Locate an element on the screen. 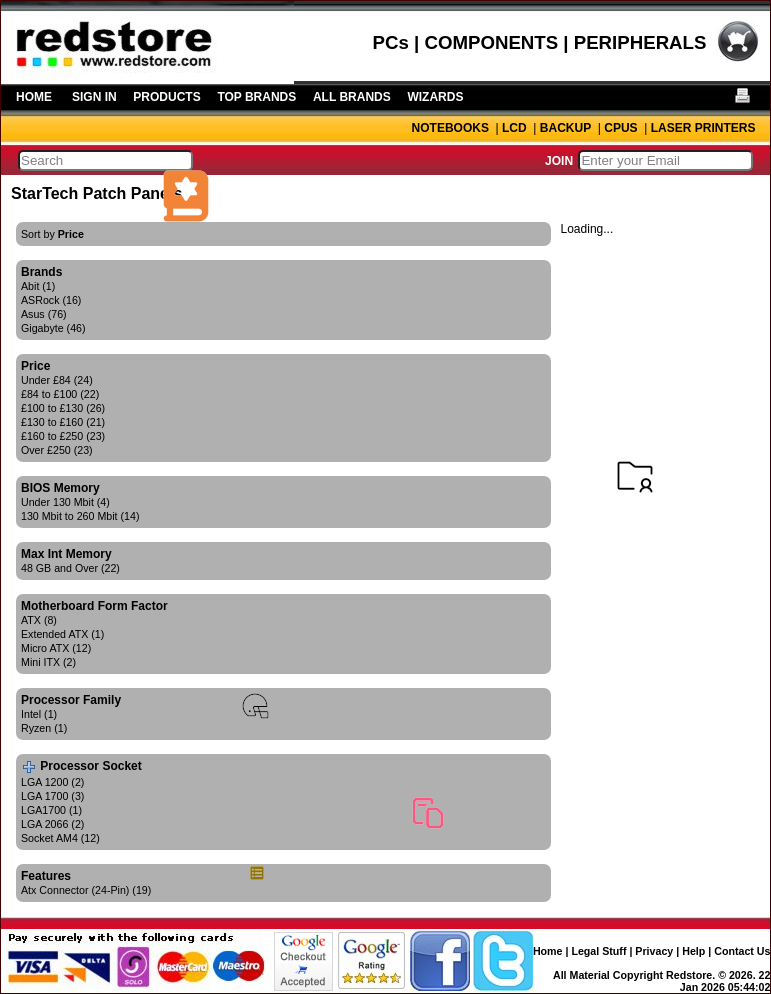 The height and width of the screenshot is (994, 771). view items in list format is located at coordinates (257, 873).